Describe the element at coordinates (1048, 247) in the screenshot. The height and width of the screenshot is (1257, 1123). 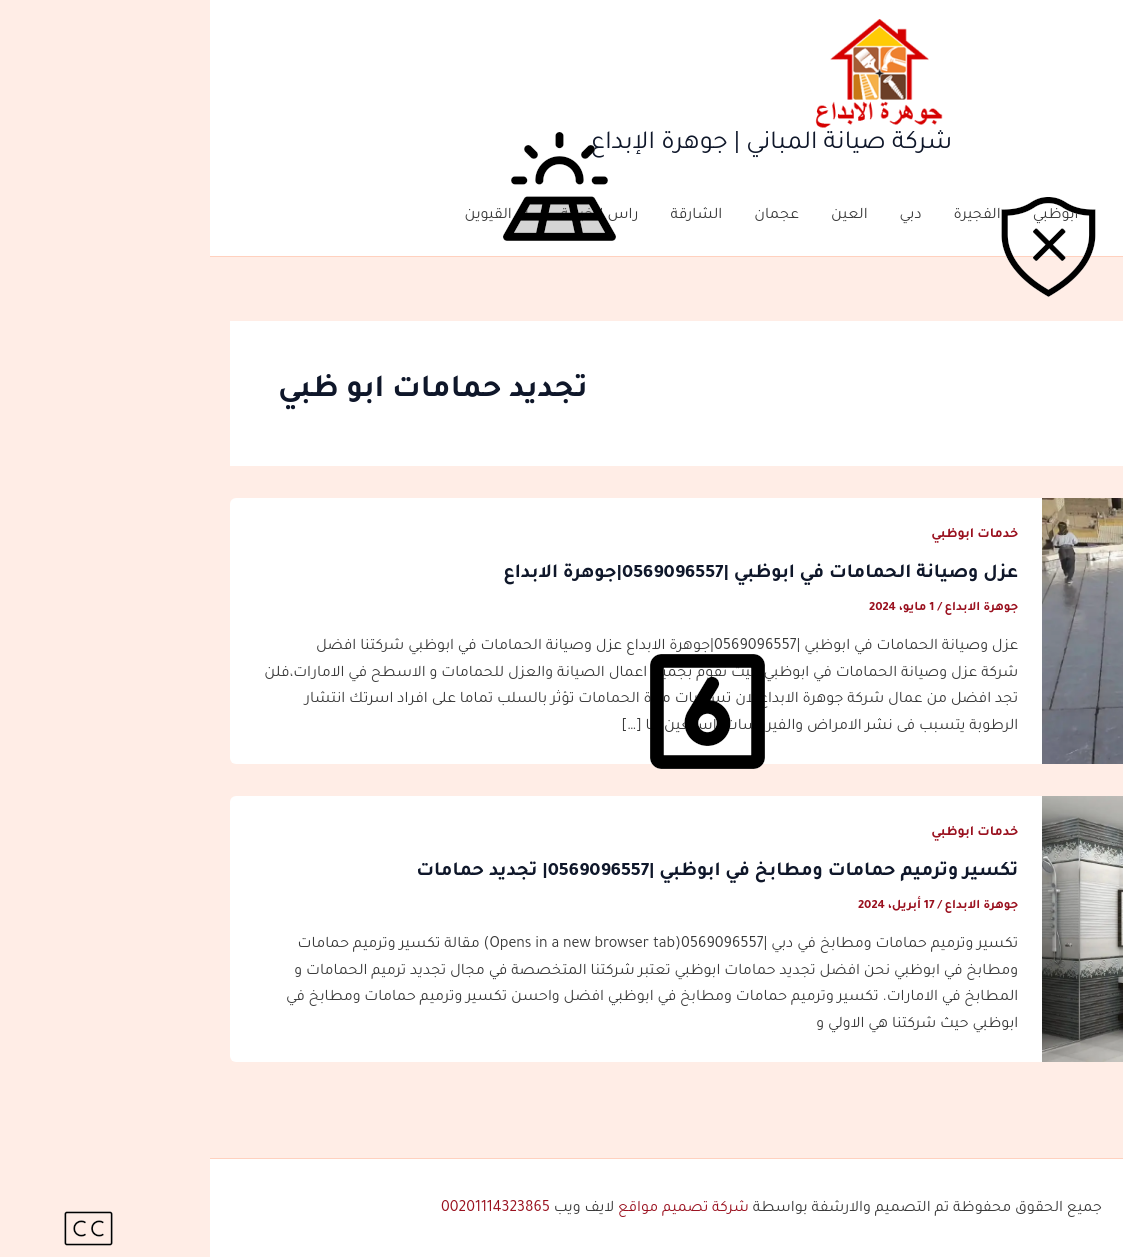
I see `indicates an untrusted workspace or security warning` at that location.